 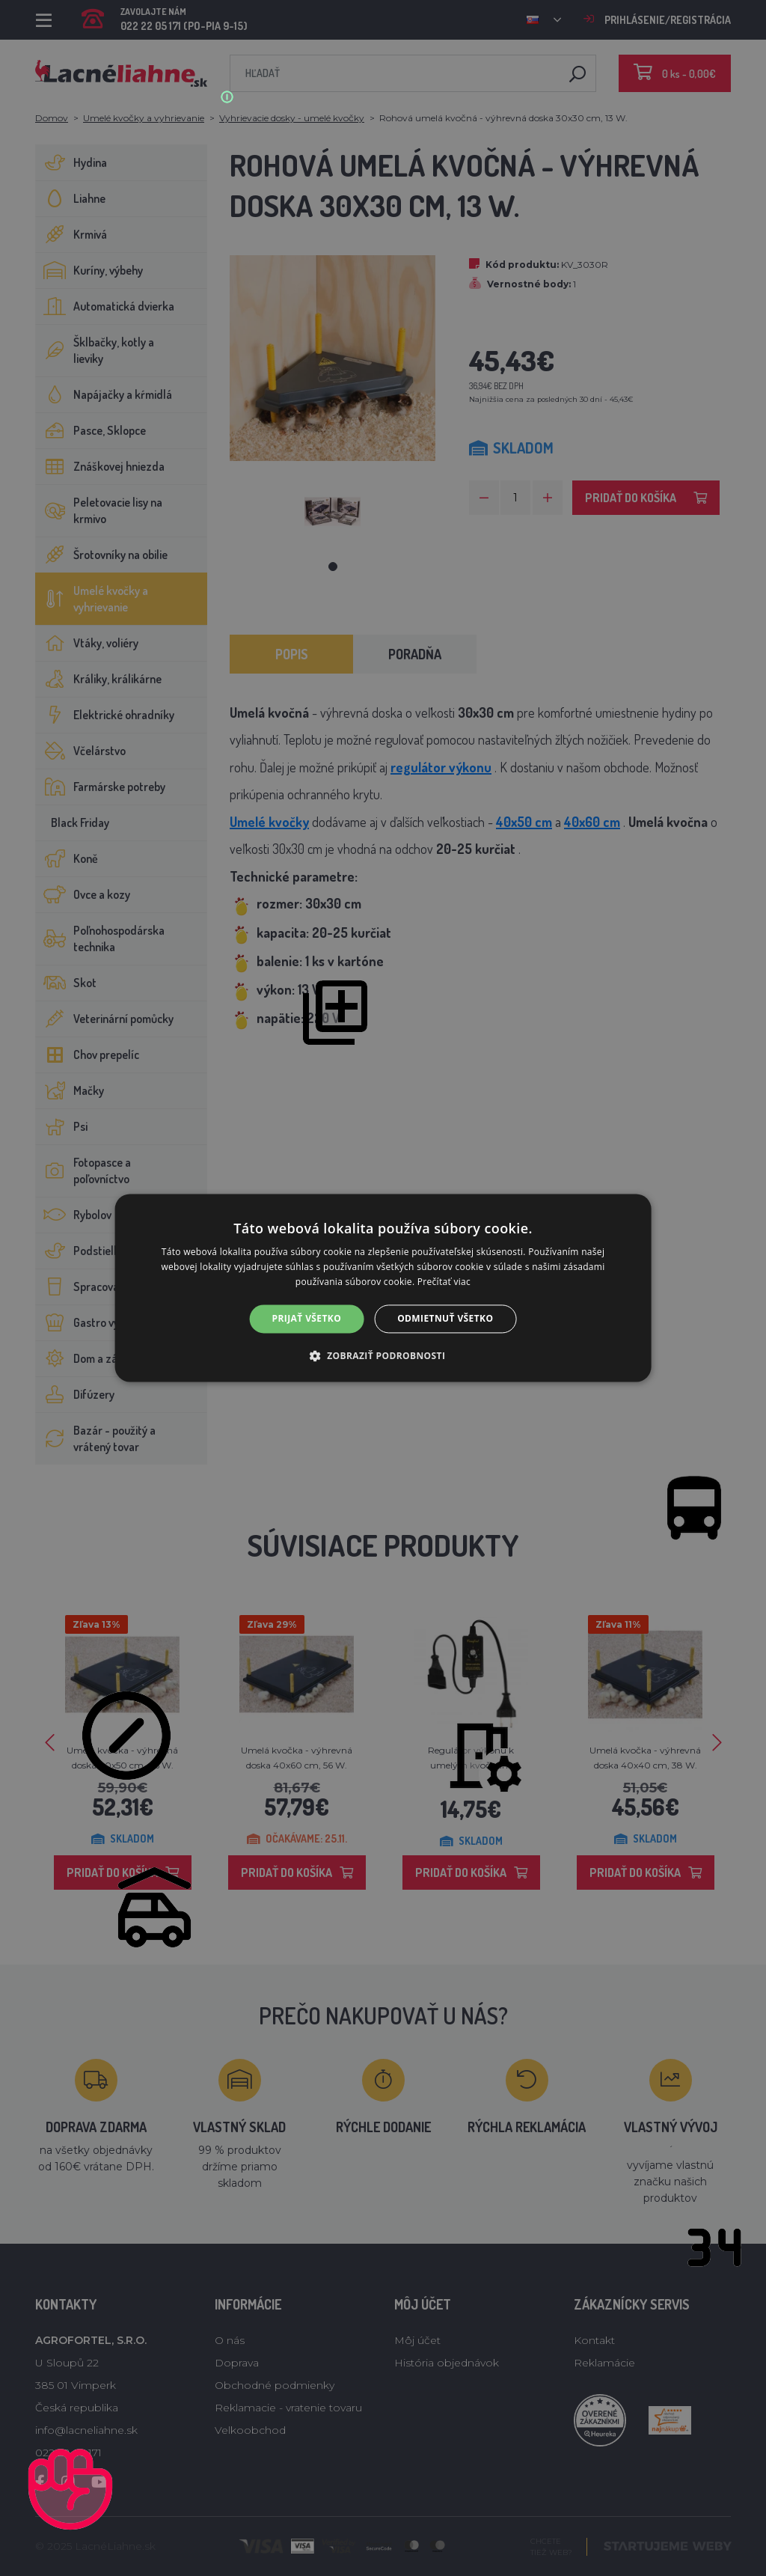 What do you see at coordinates (335, 1013) in the screenshot?
I see `add item to queue or playlist` at bounding box center [335, 1013].